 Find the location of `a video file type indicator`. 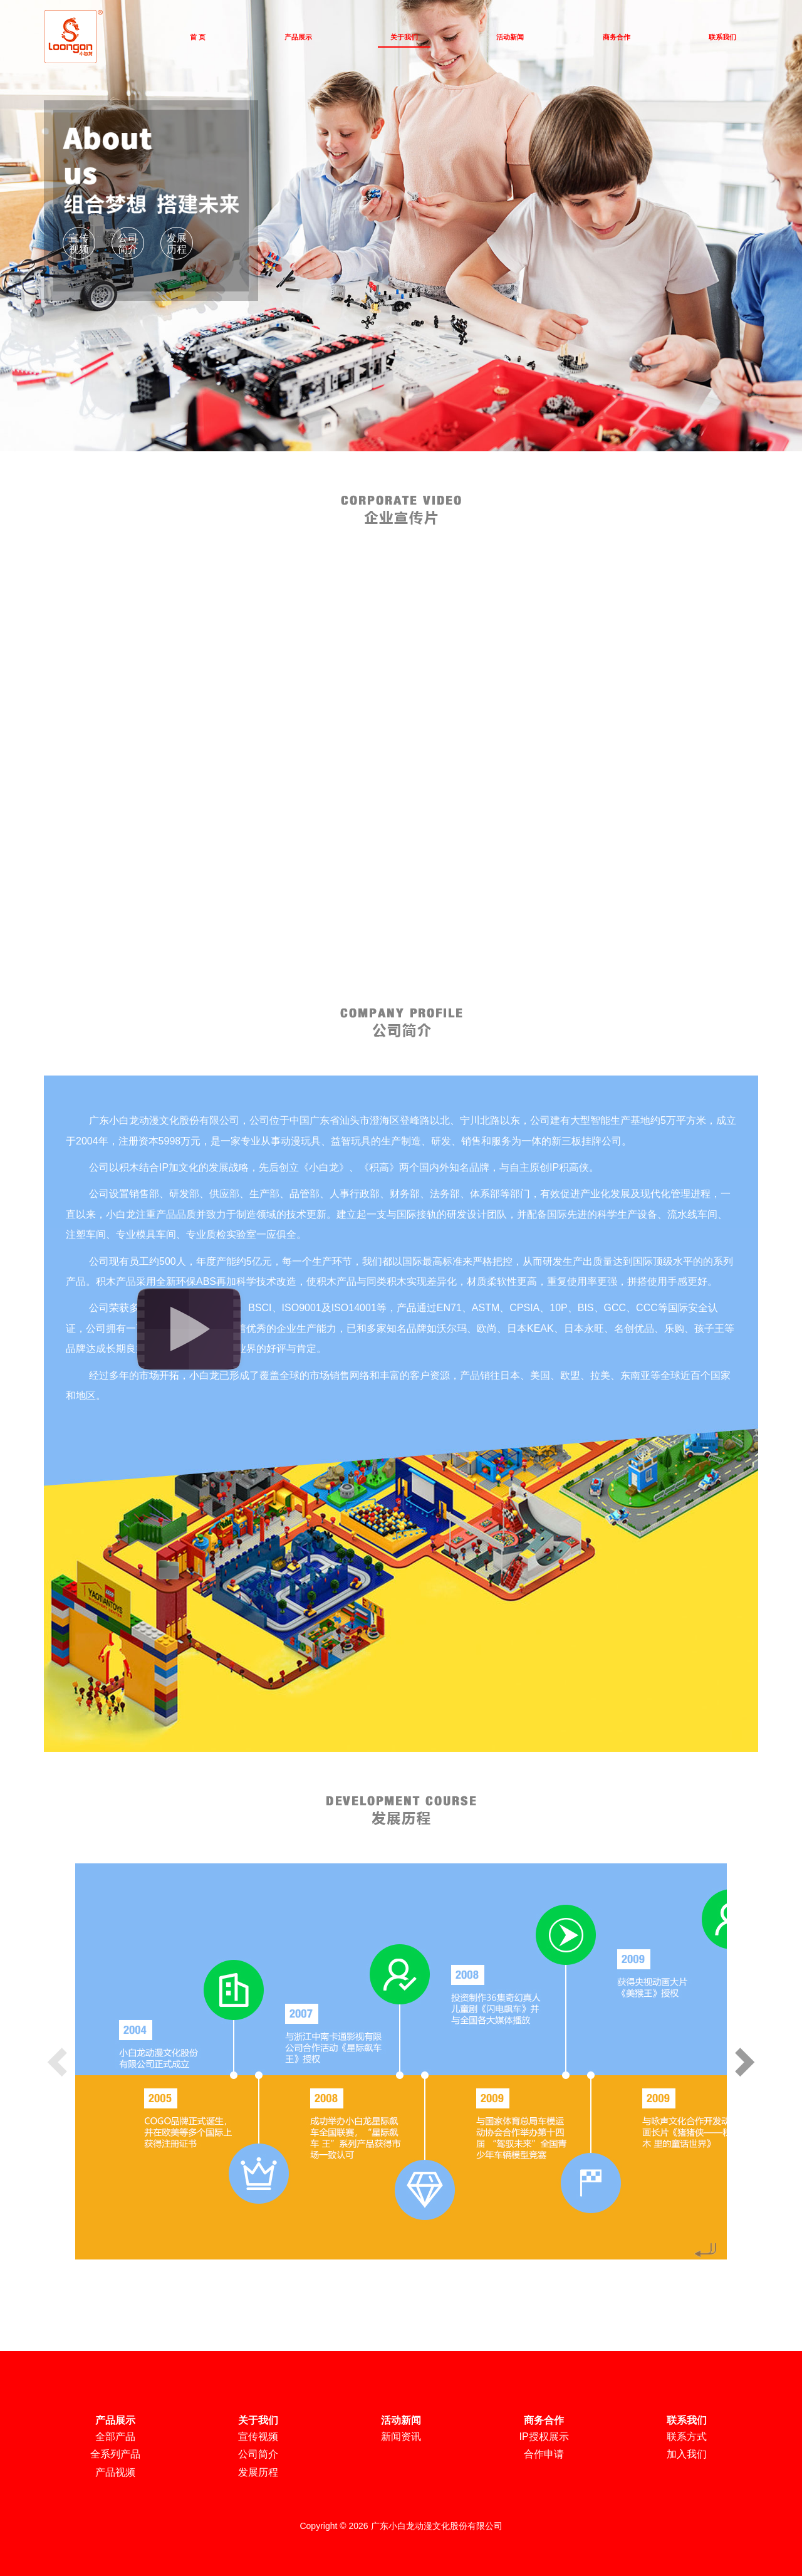

a video file type indicator is located at coordinates (189, 1321).